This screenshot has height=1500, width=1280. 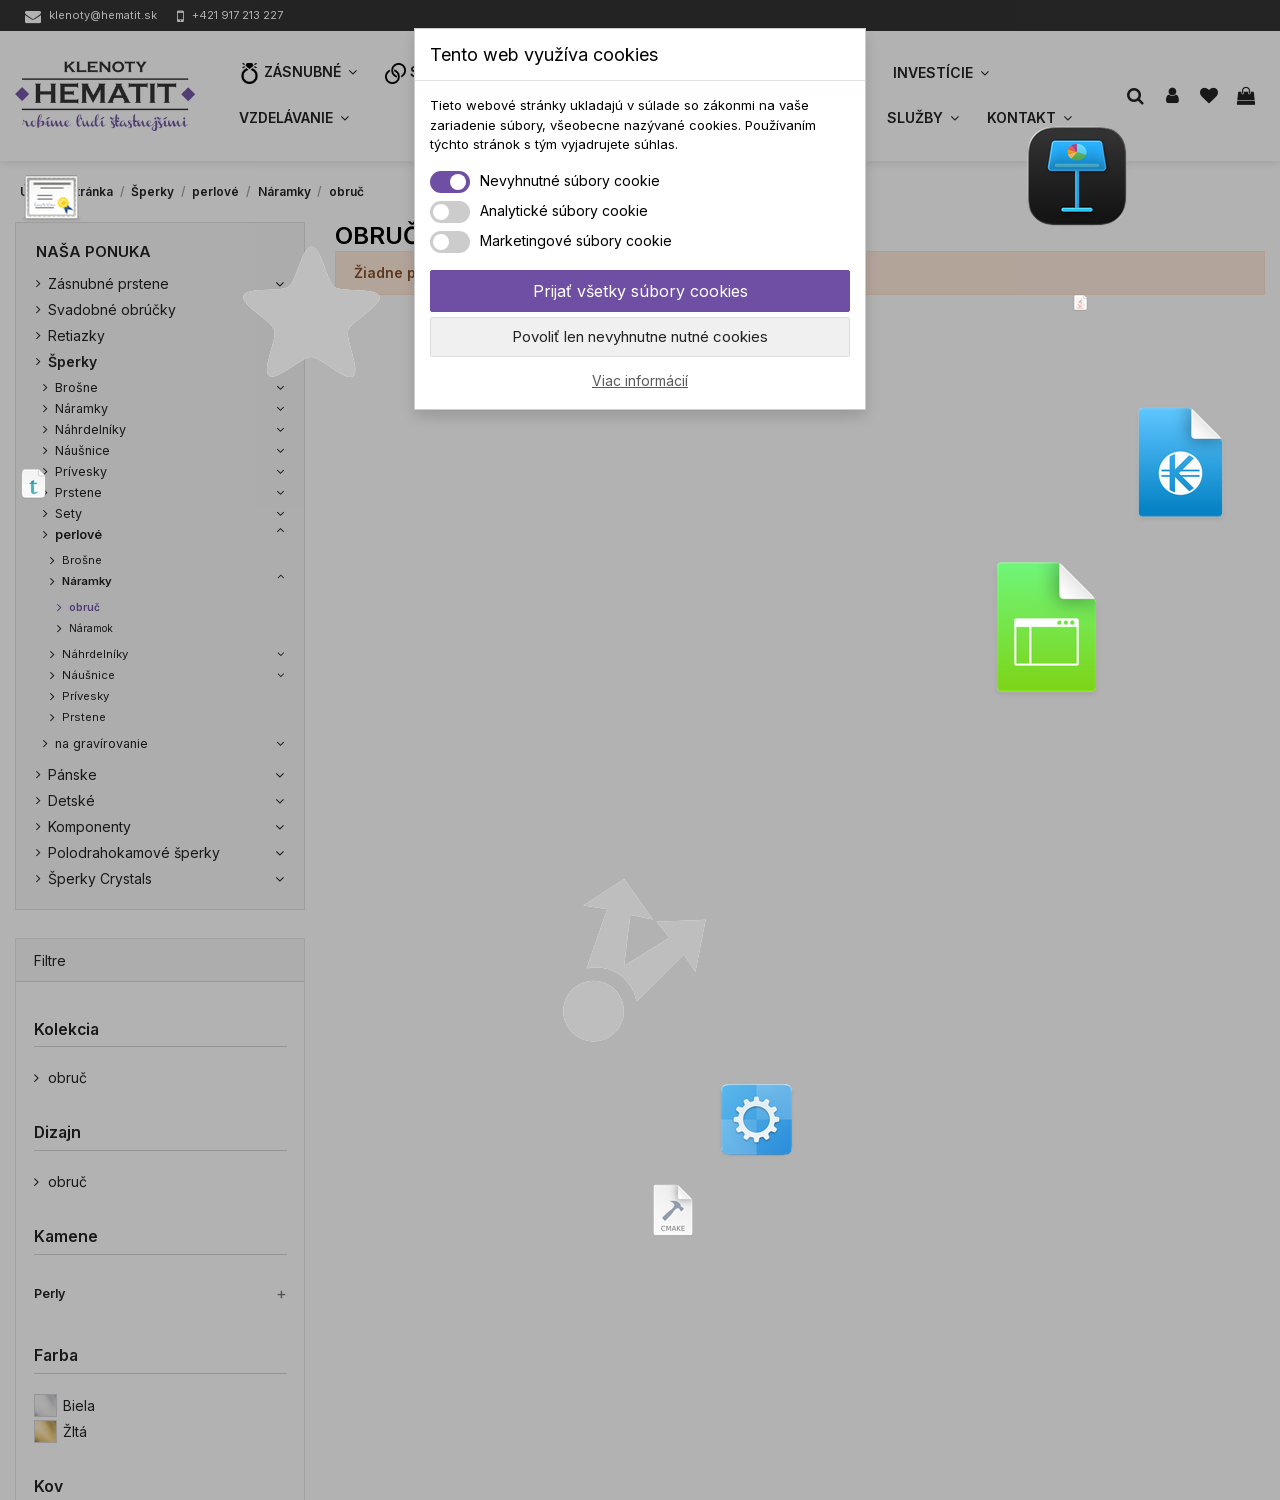 I want to click on open a KMyMoney financial data file, so click(x=1180, y=464).